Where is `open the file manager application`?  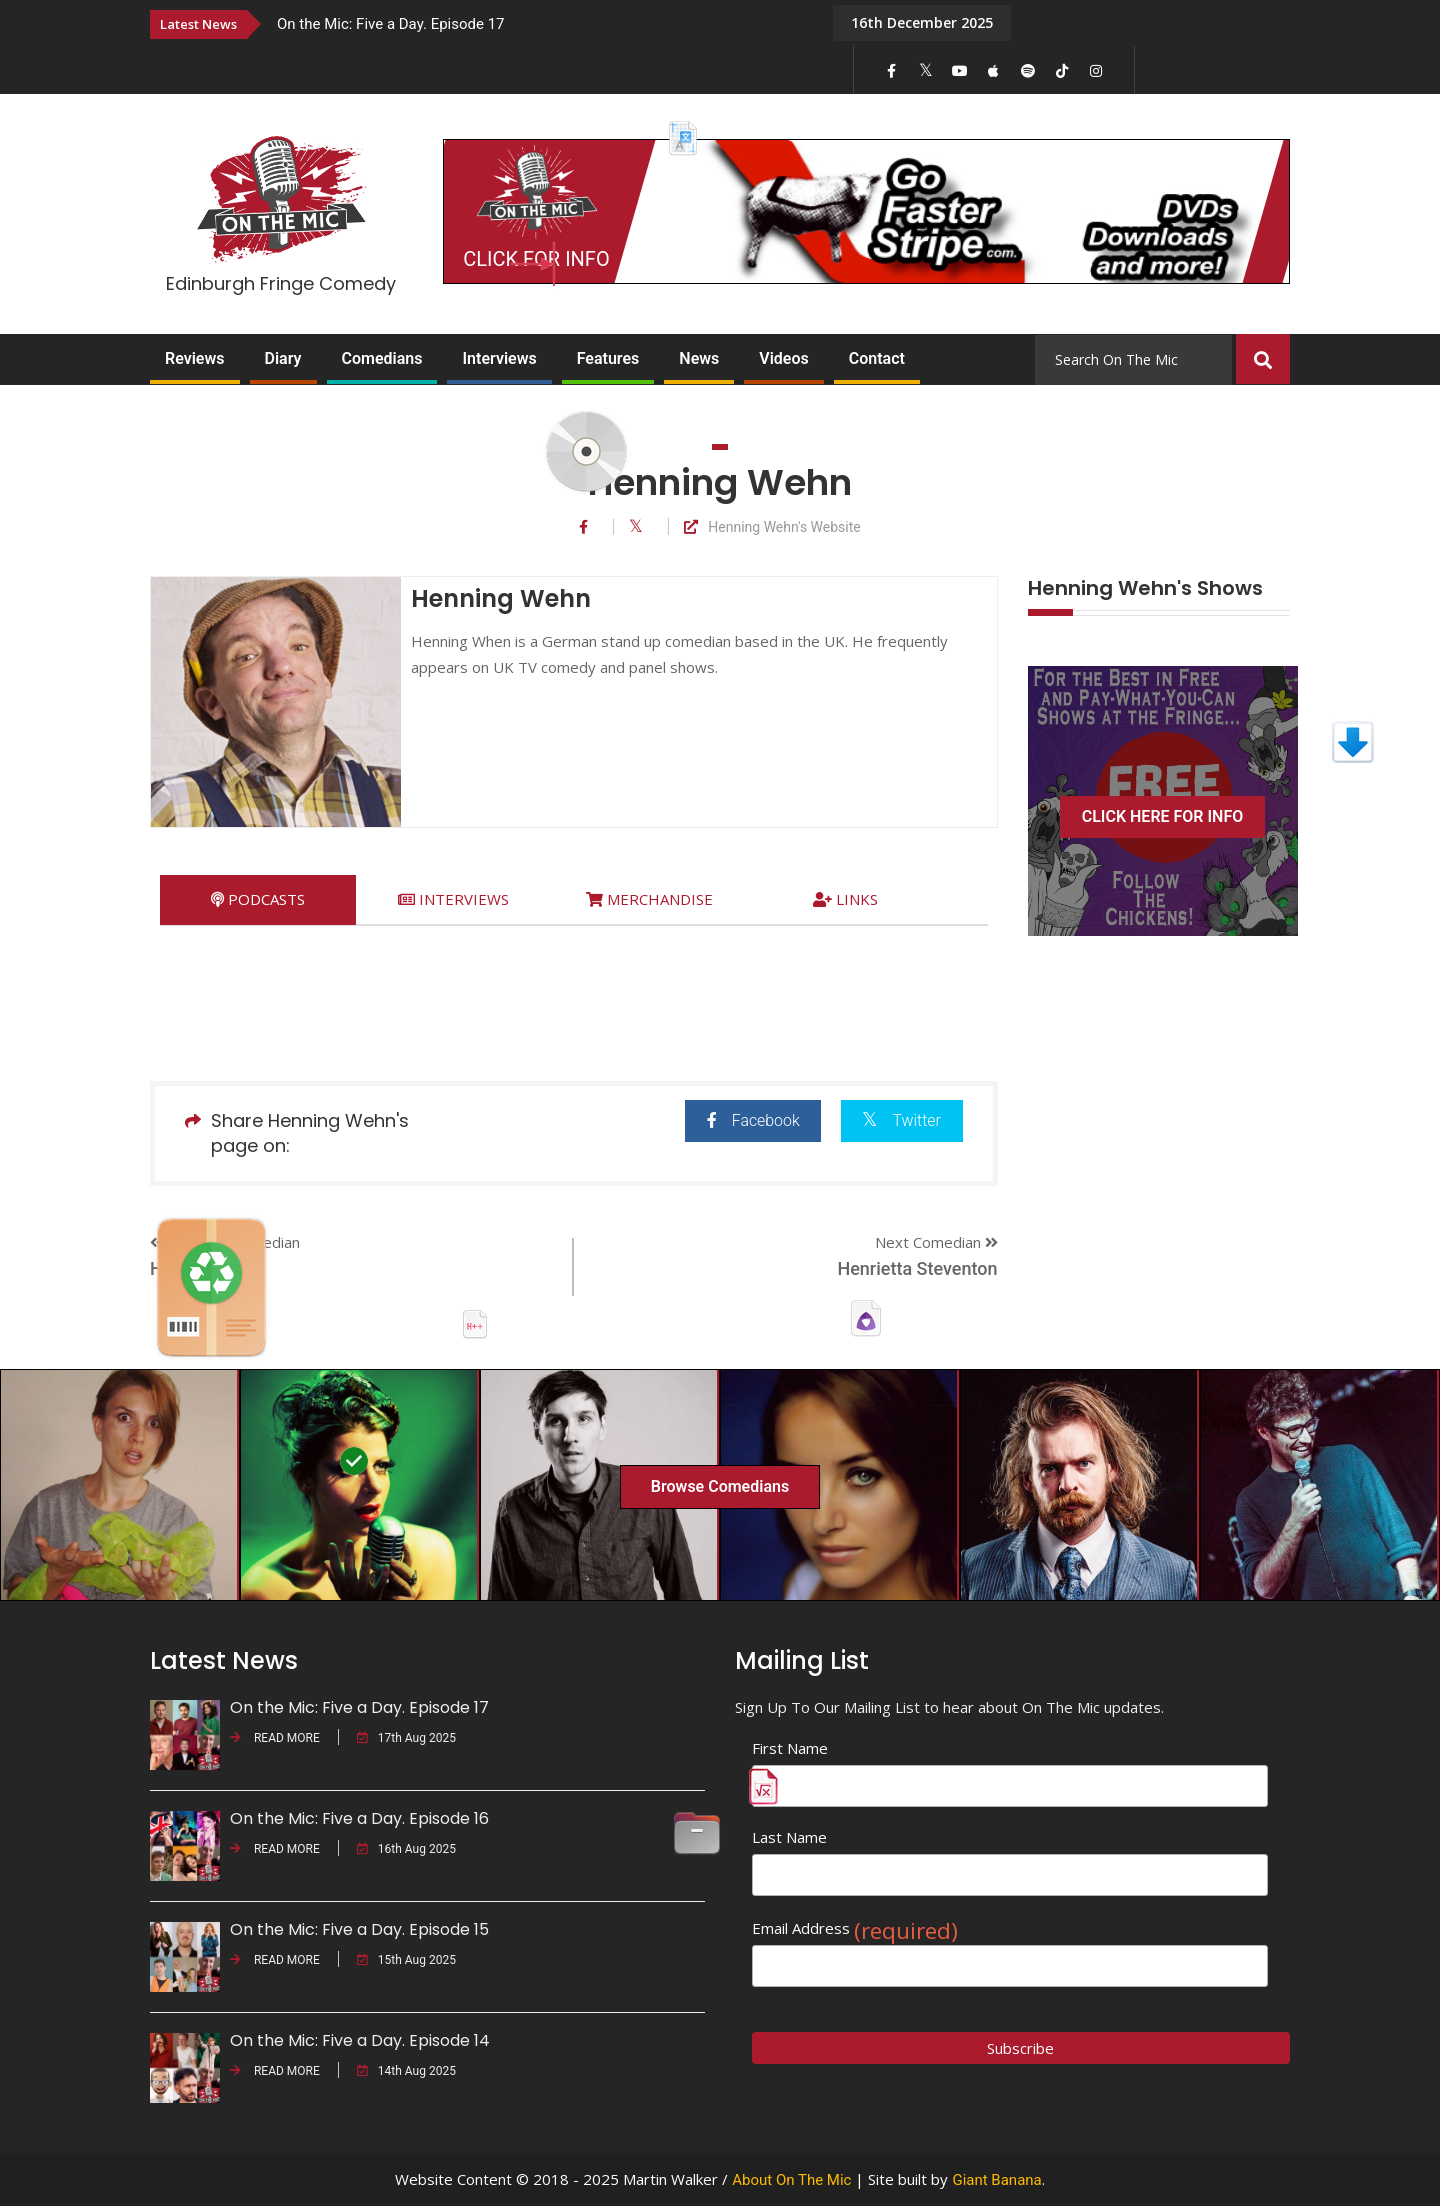
open the file manager application is located at coordinates (697, 1833).